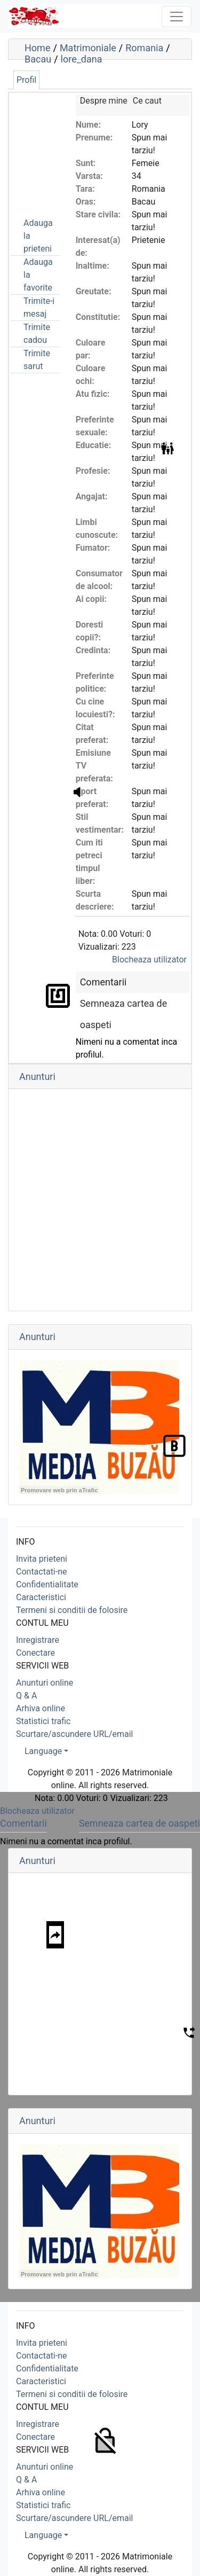 Image resolution: width=200 pixels, height=2576 pixels. What do you see at coordinates (58, 996) in the screenshot?
I see `enable NFC for contactless payments or transfers` at bounding box center [58, 996].